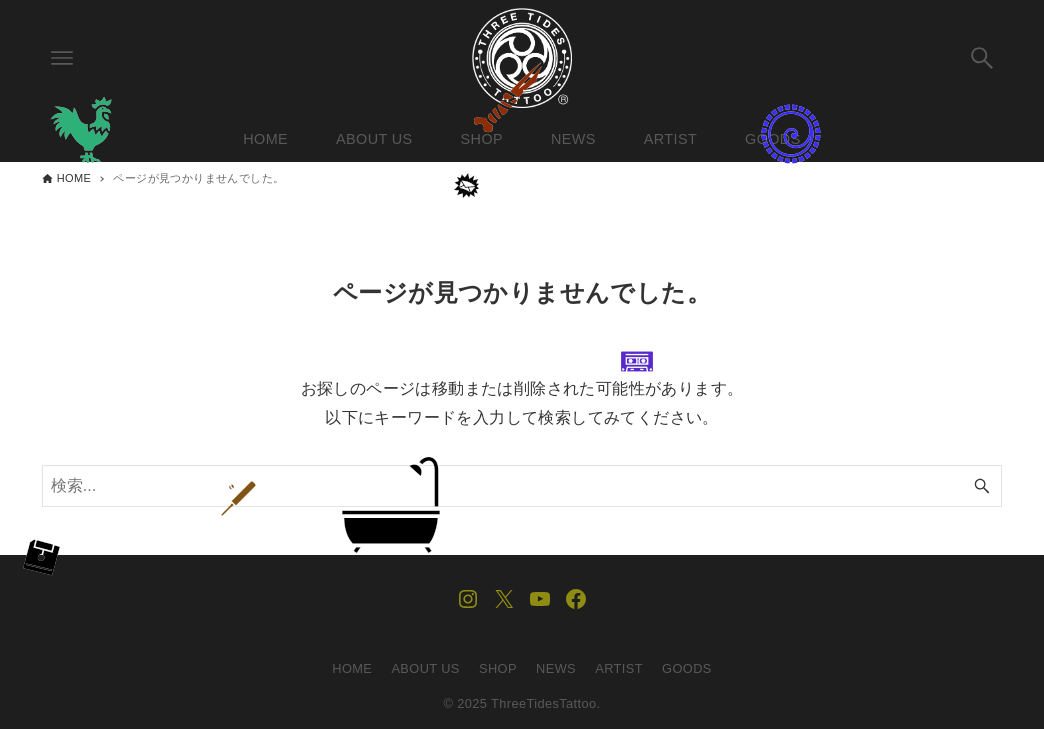  Describe the element at coordinates (81, 130) in the screenshot. I see `indicates morning alarm or wake-up feature` at that location.